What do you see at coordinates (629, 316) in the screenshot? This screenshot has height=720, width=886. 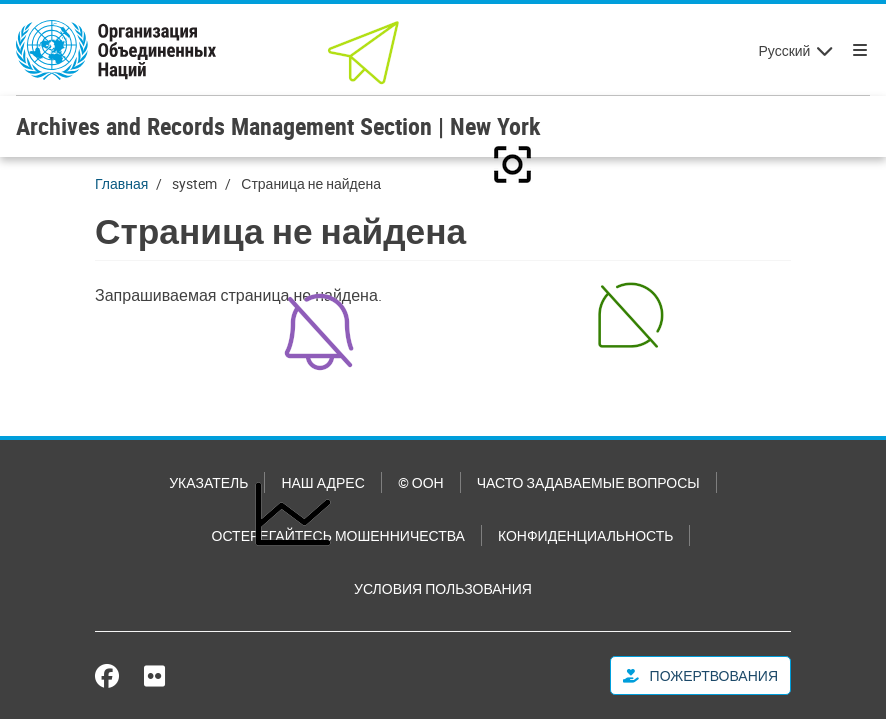 I see `mute or disable chat notifications` at bounding box center [629, 316].